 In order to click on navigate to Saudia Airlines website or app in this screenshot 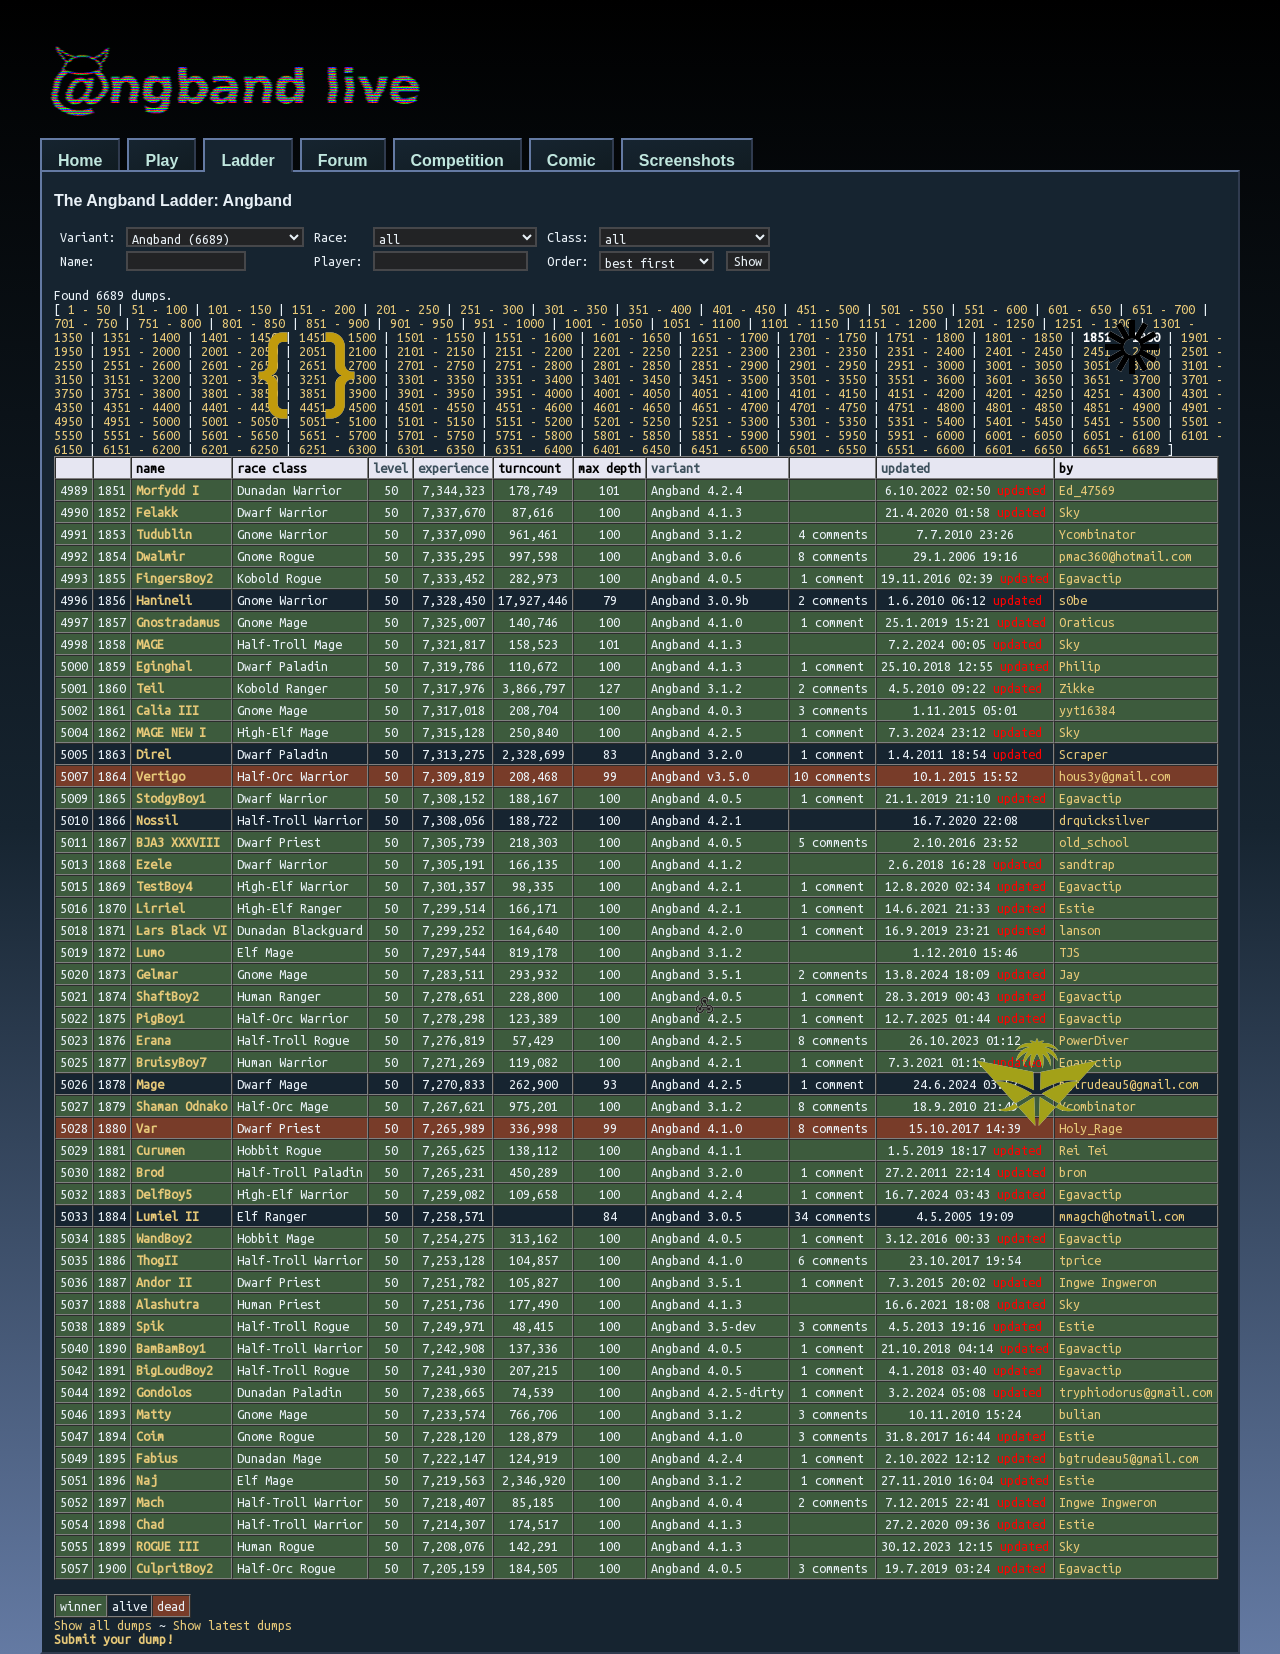, I will do `click(1037, 1082)`.